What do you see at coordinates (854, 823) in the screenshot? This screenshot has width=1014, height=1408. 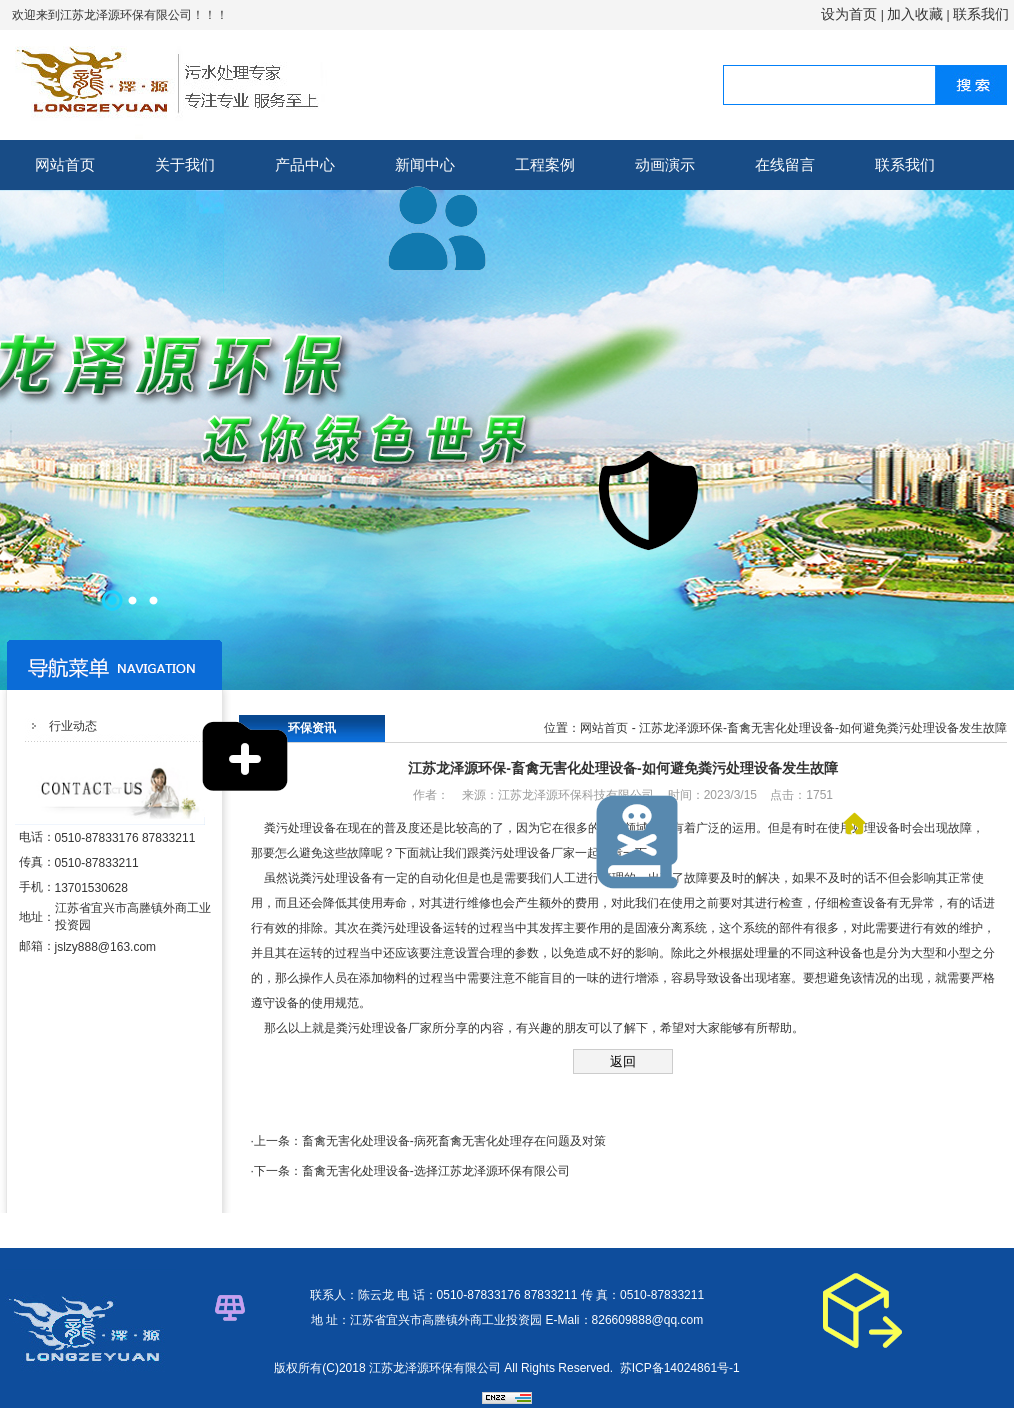 I see `report property damage` at bounding box center [854, 823].